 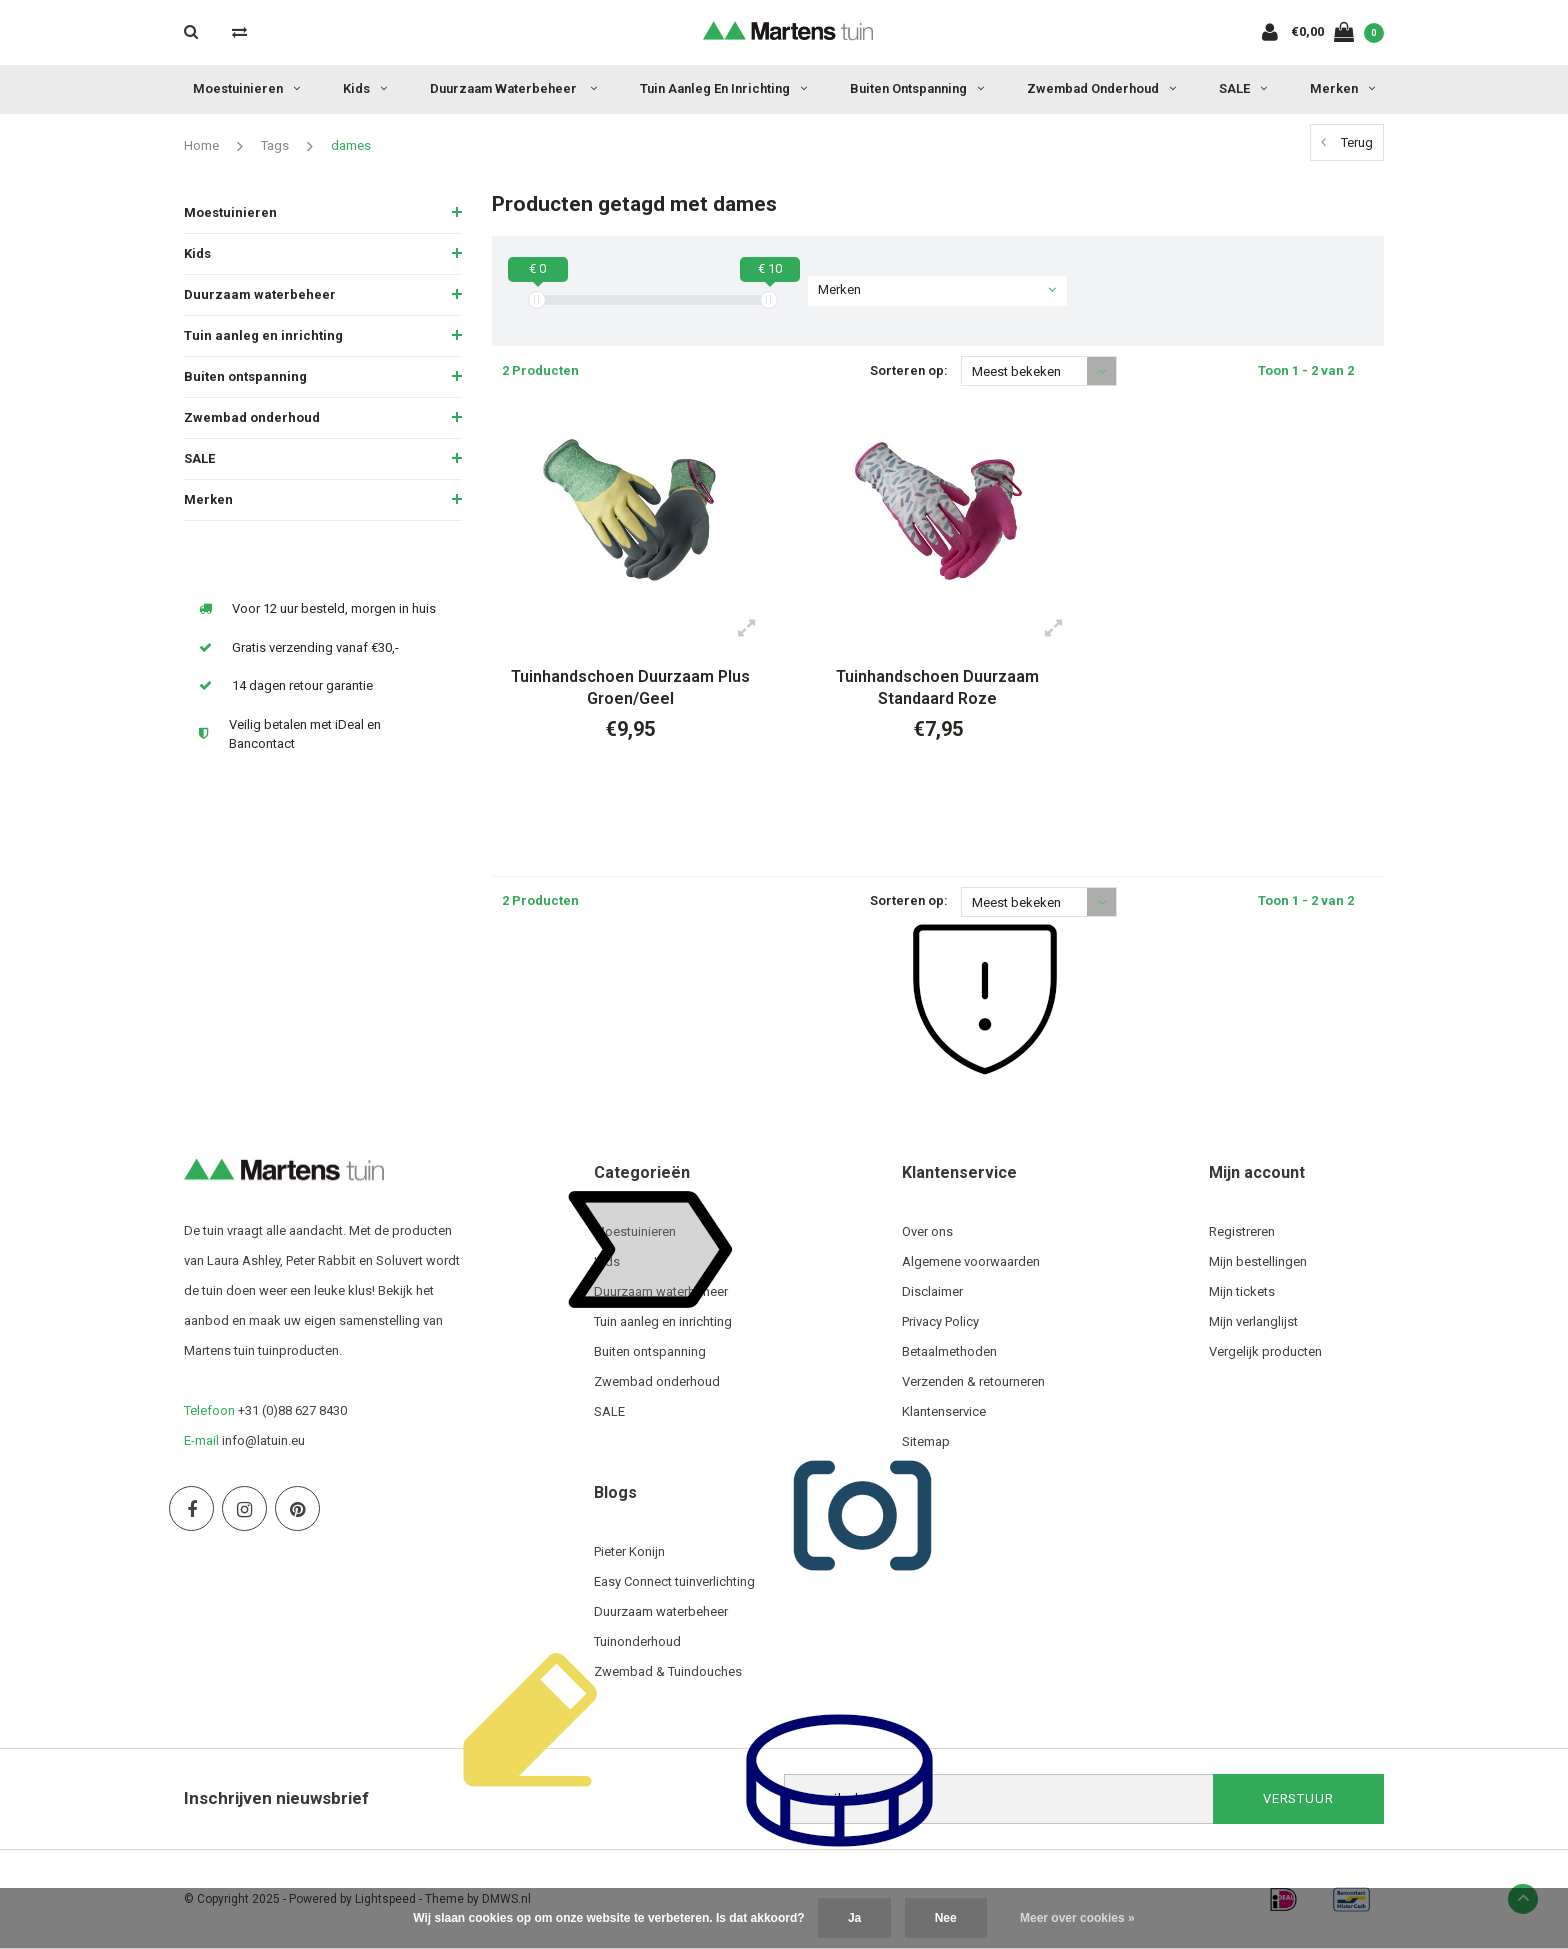 I want to click on edit text or content, so click(x=527, y=1722).